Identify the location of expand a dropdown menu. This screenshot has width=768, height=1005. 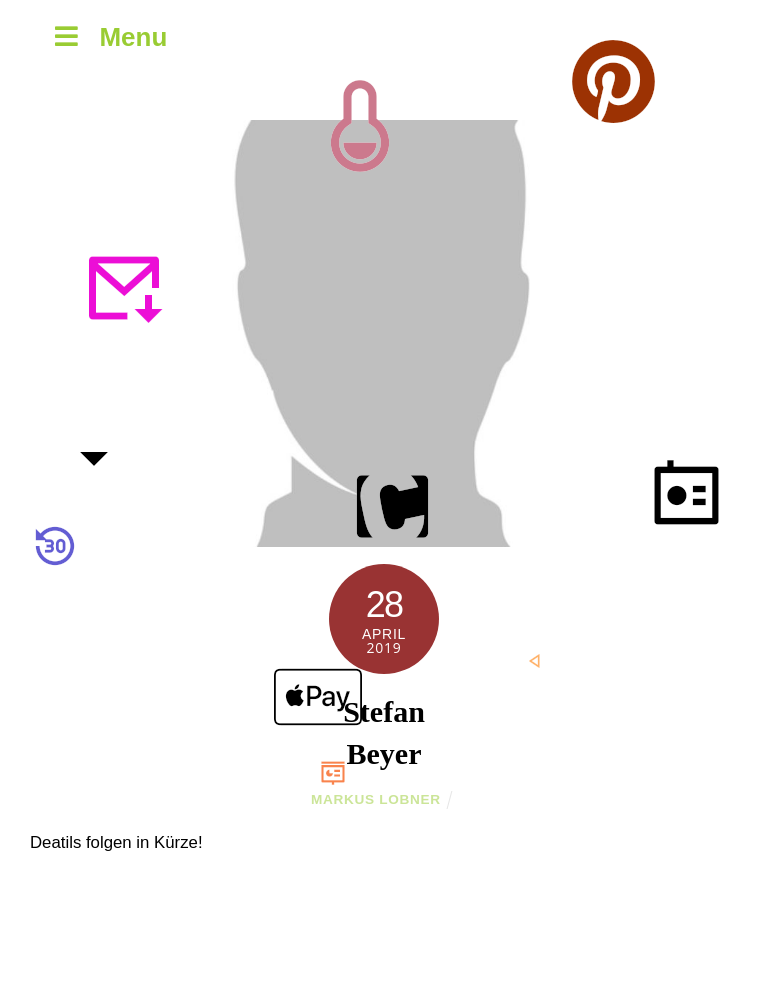
(94, 459).